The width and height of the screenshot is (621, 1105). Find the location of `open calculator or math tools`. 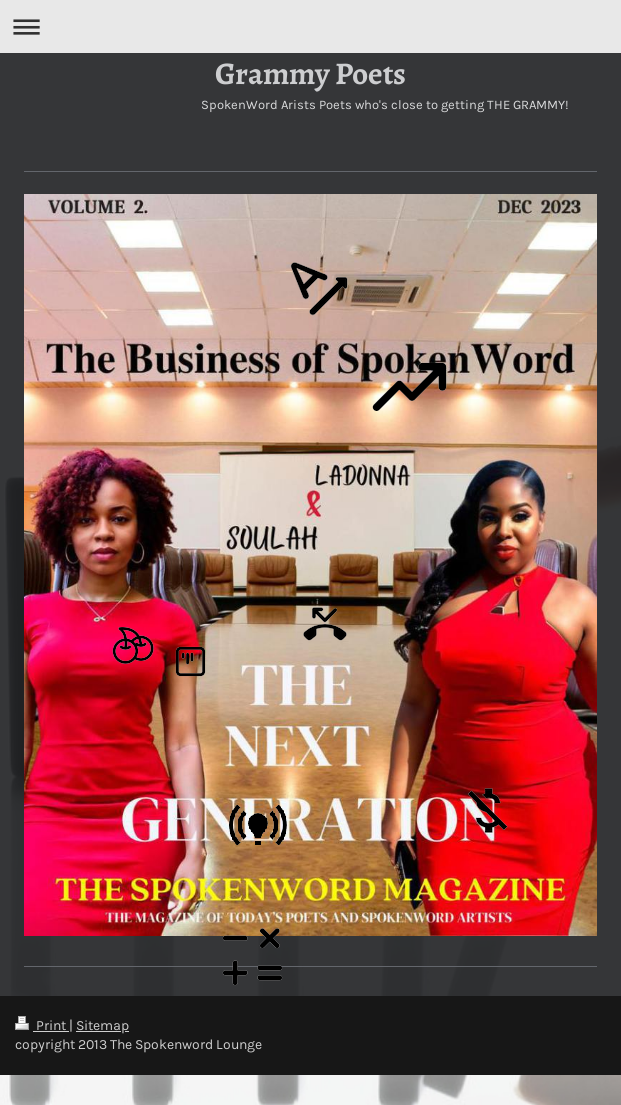

open calculator or math tools is located at coordinates (252, 955).